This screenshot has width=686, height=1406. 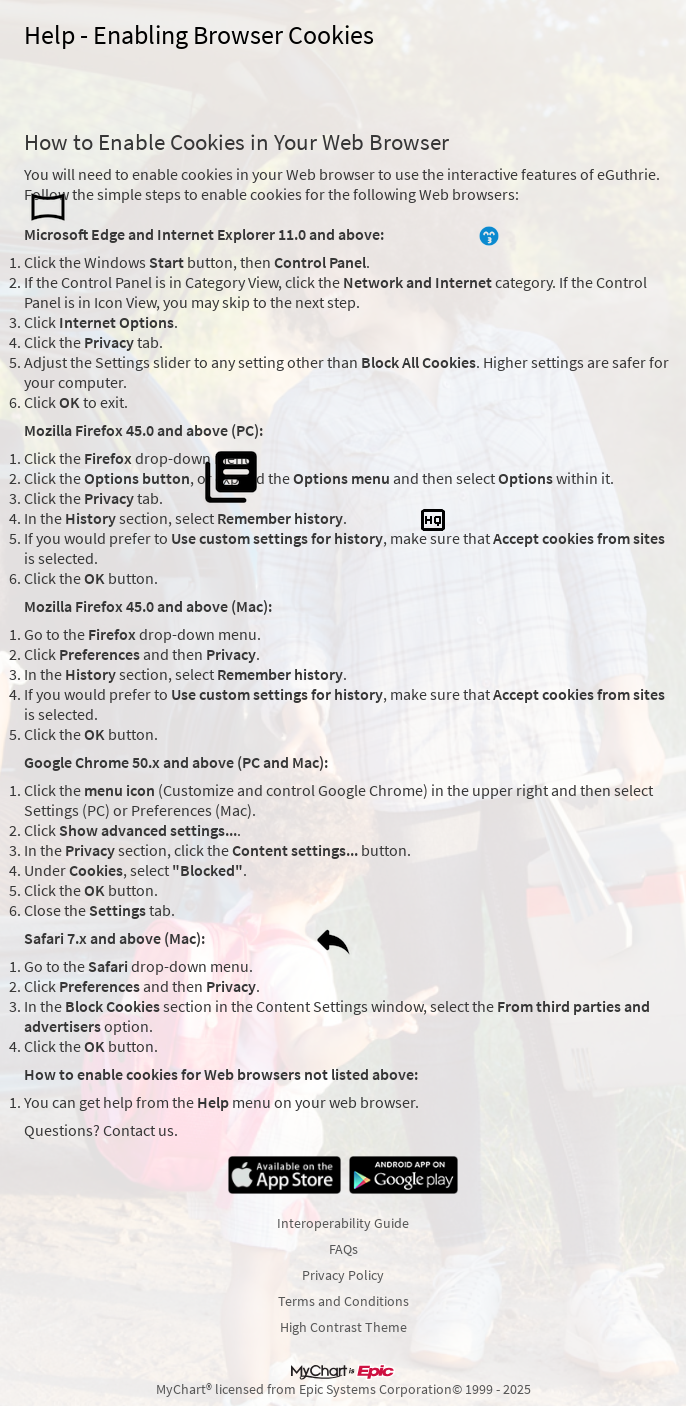 What do you see at coordinates (48, 207) in the screenshot?
I see `switch to panorama photo mode` at bounding box center [48, 207].